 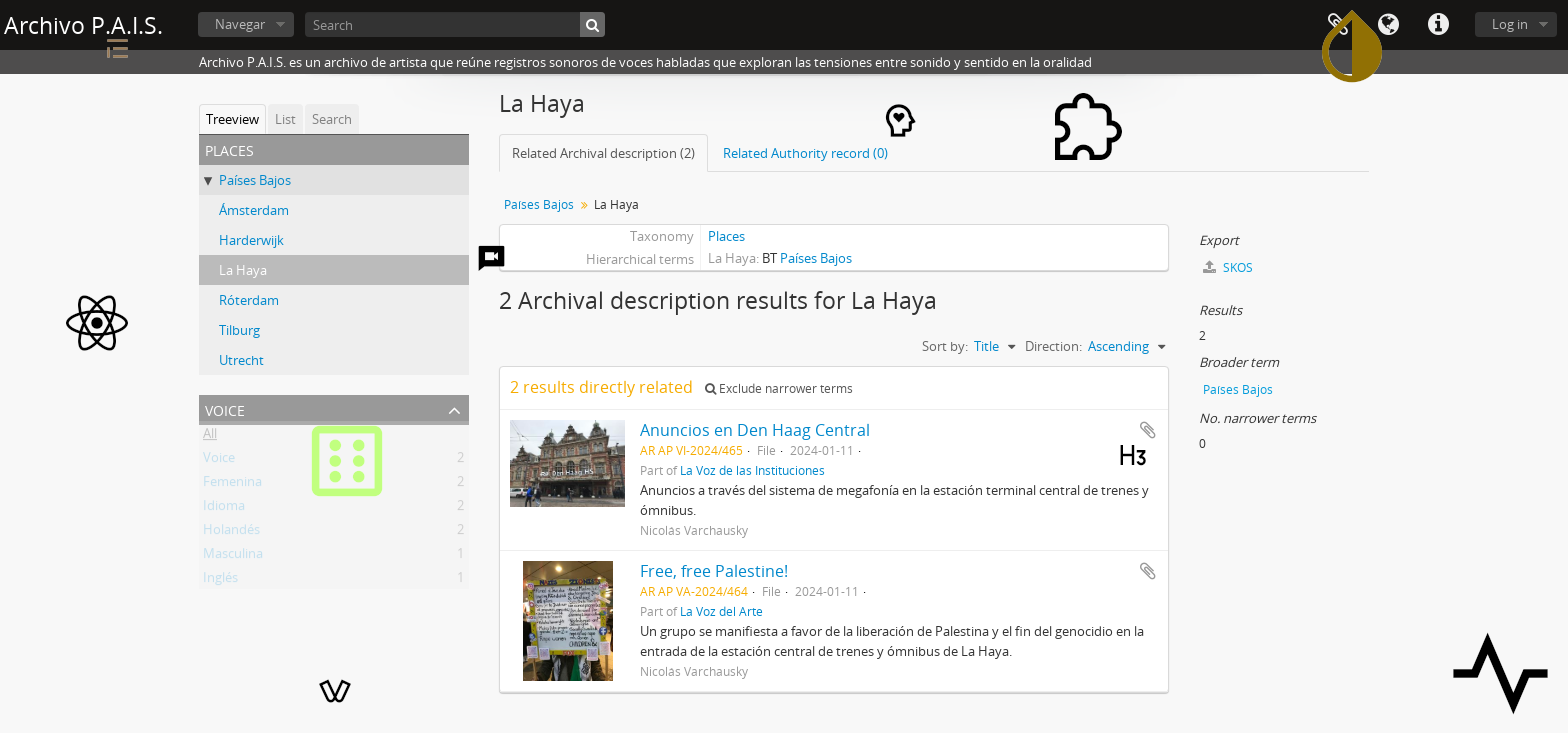 What do you see at coordinates (491, 257) in the screenshot?
I see `start a video chat` at bounding box center [491, 257].